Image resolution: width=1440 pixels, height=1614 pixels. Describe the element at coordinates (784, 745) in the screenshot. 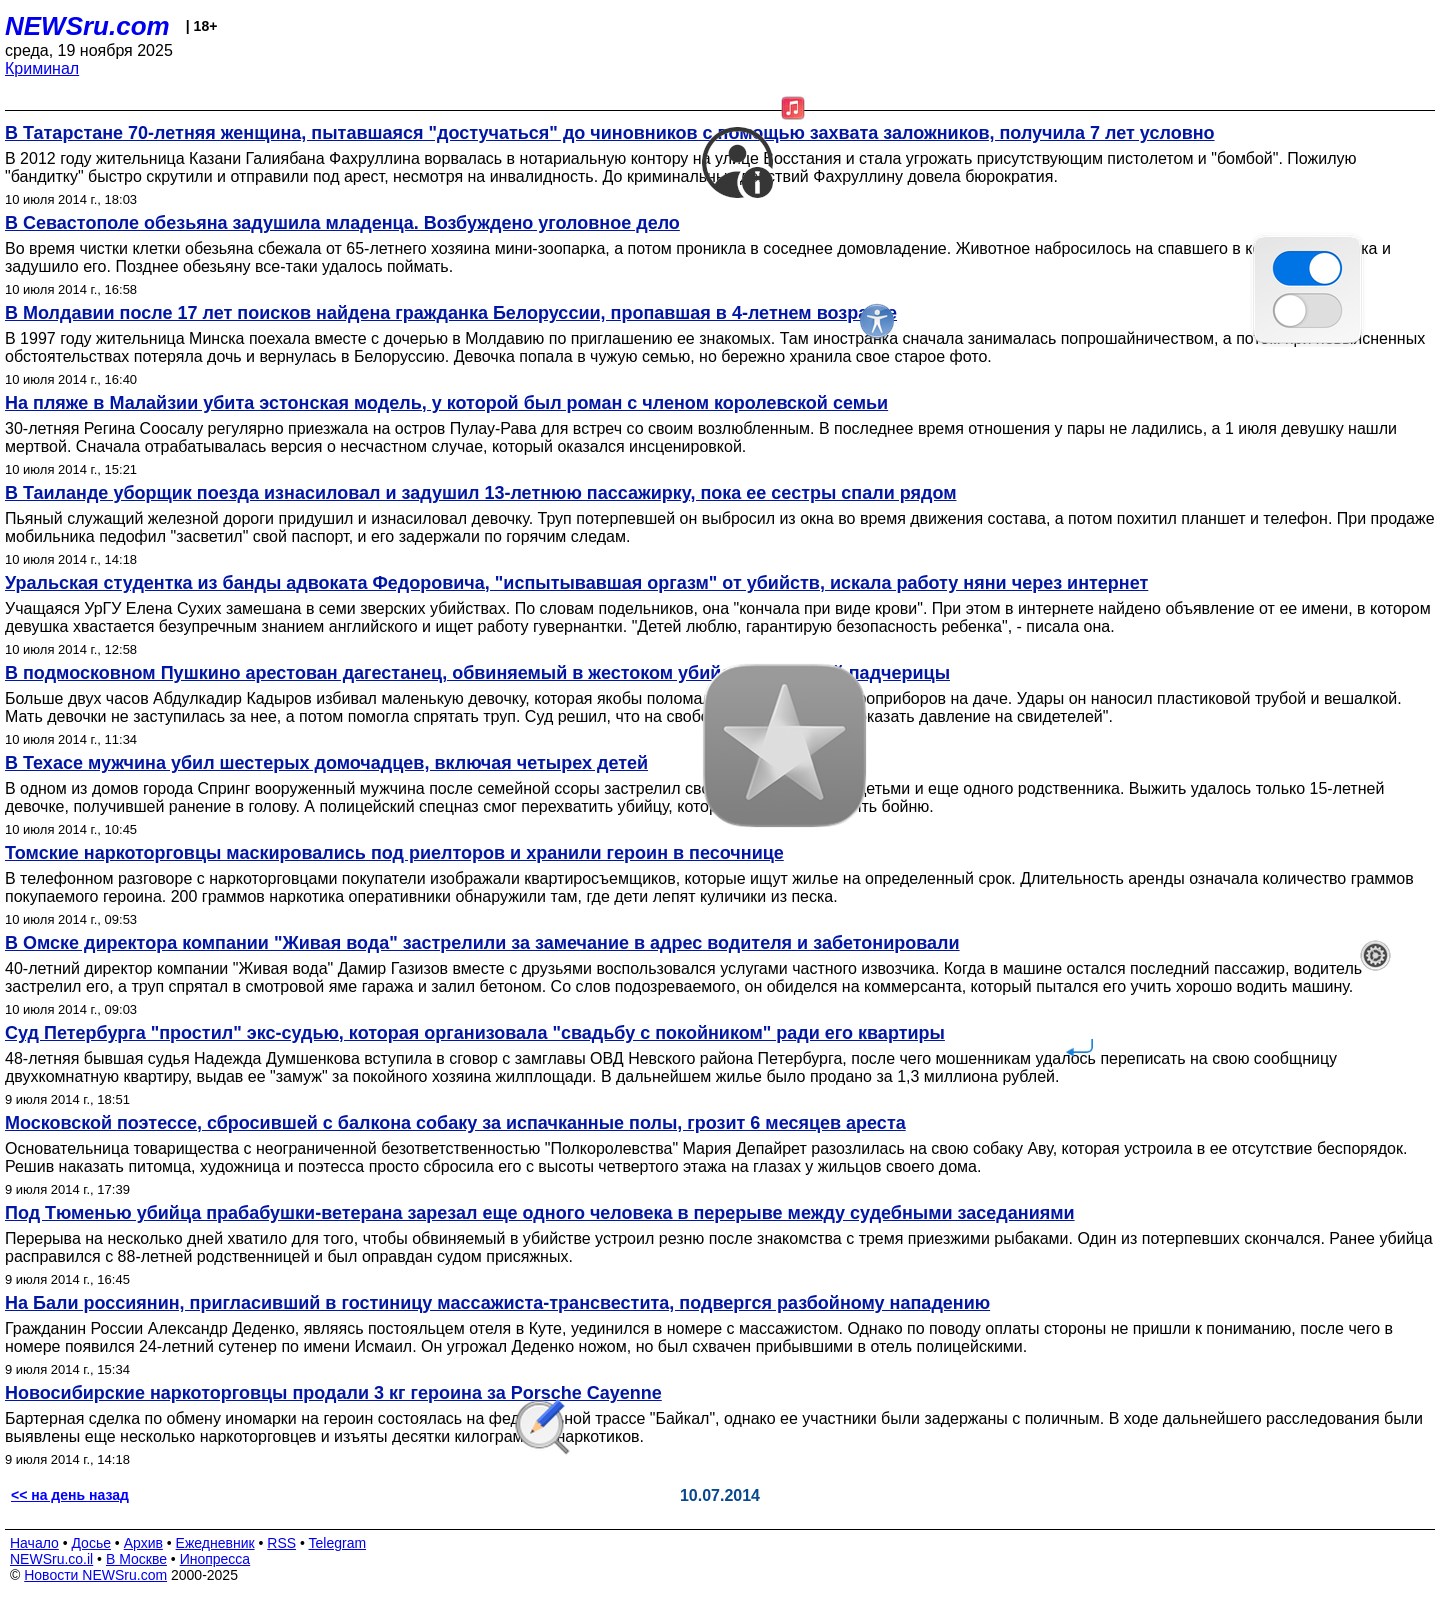

I see `open the iTunes Store app` at that location.